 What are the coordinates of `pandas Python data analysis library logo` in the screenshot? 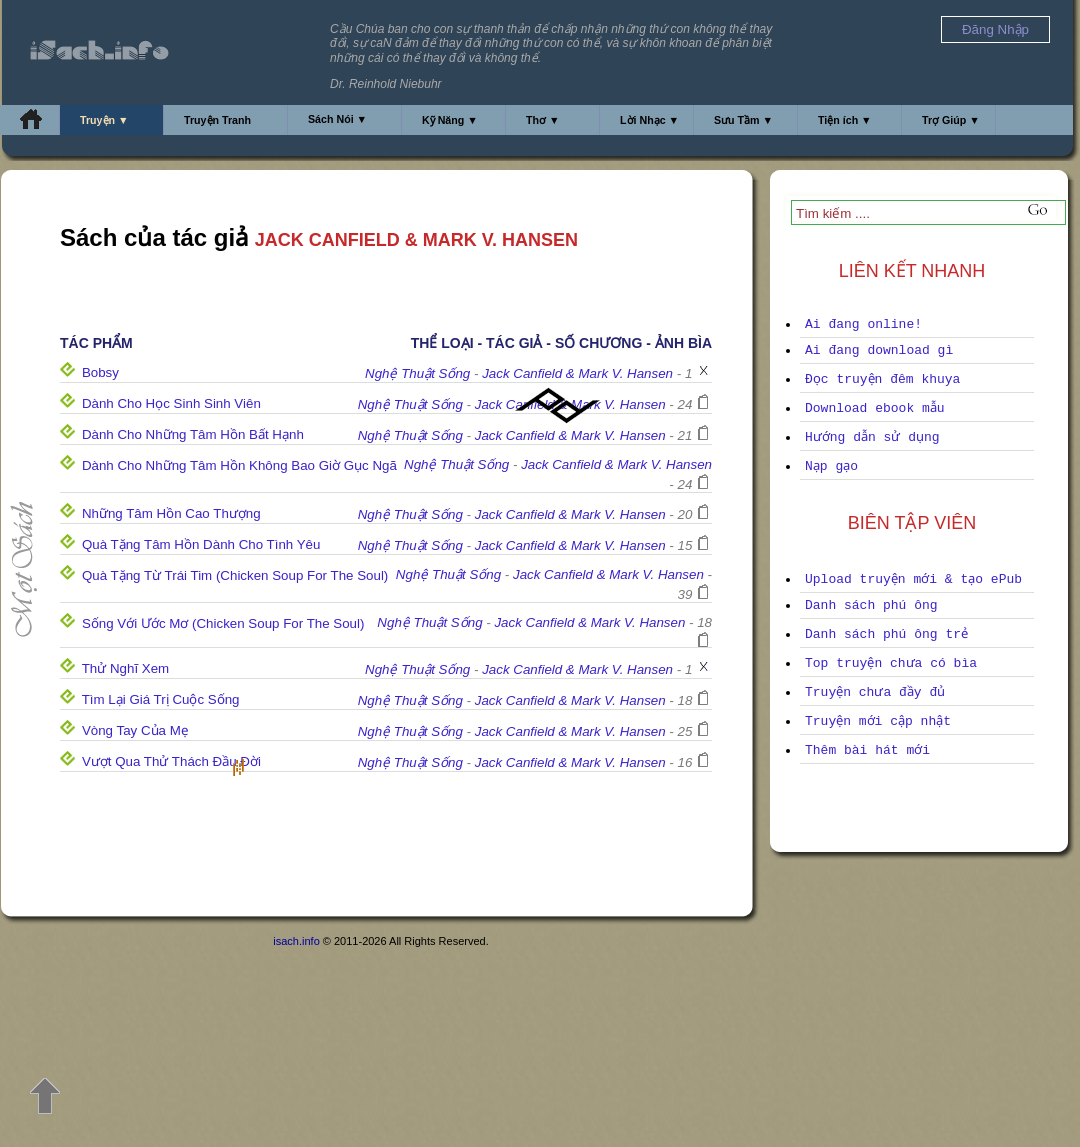 It's located at (238, 767).